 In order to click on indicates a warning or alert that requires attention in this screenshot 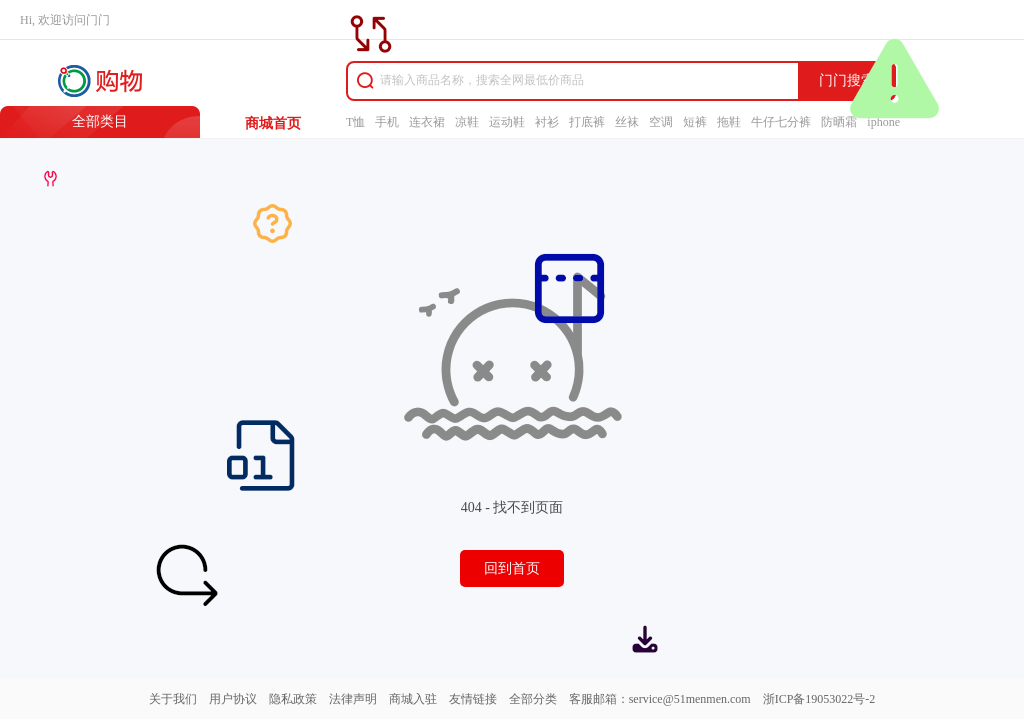, I will do `click(894, 77)`.